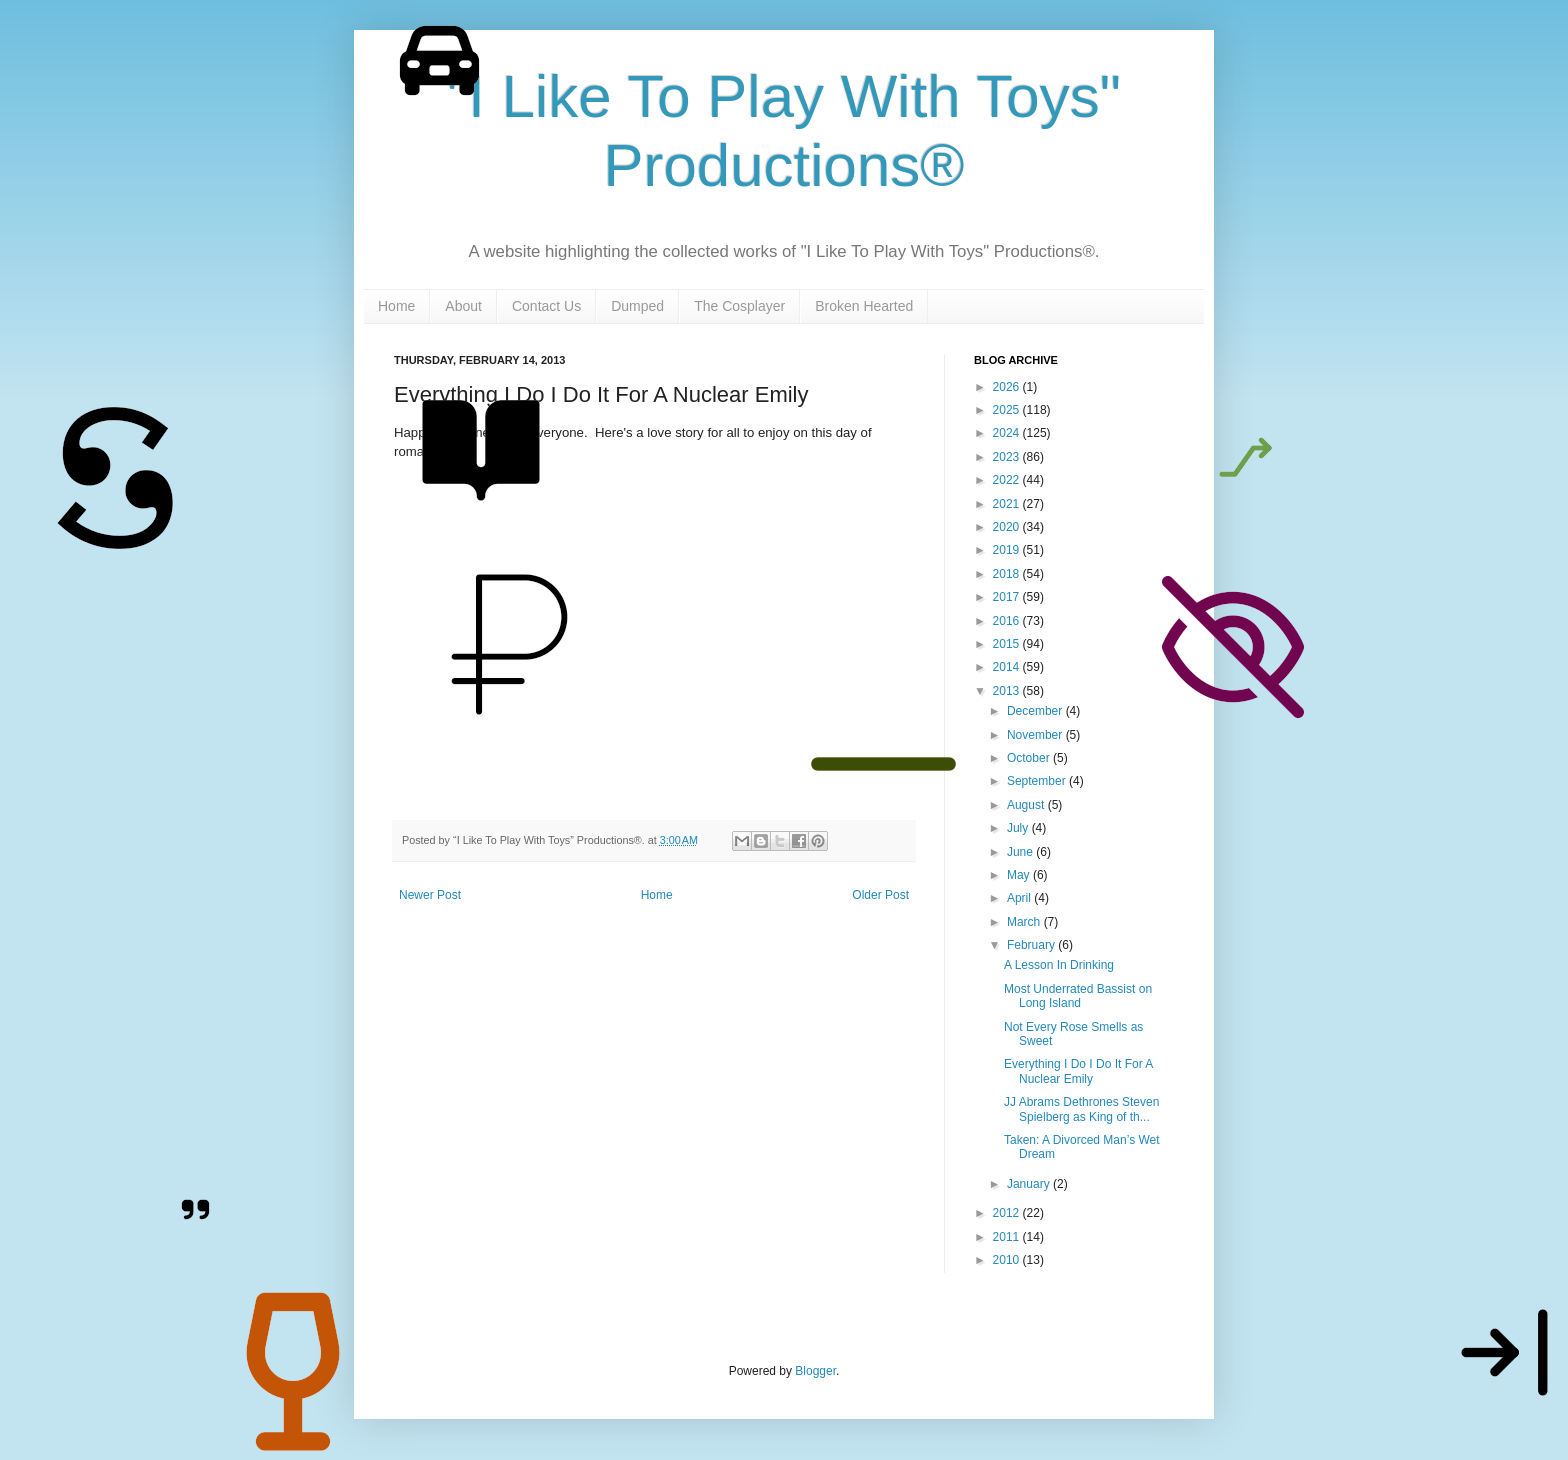 The height and width of the screenshot is (1460, 1568). What do you see at coordinates (439, 60) in the screenshot?
I see `access vehicle or car-related settings` at bounding box center [439, 60].